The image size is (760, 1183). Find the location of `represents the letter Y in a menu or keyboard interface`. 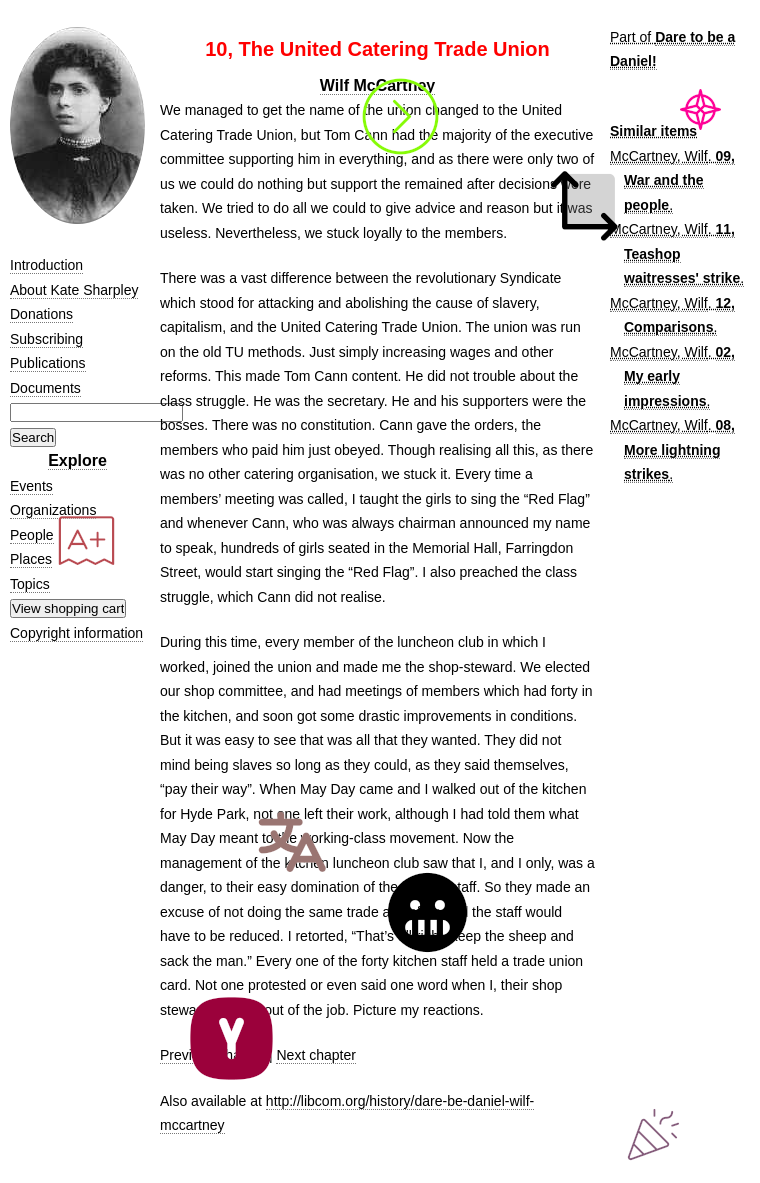

represents the letter Y in a menu or keyboard interface is located at coordinates (231, 1038).